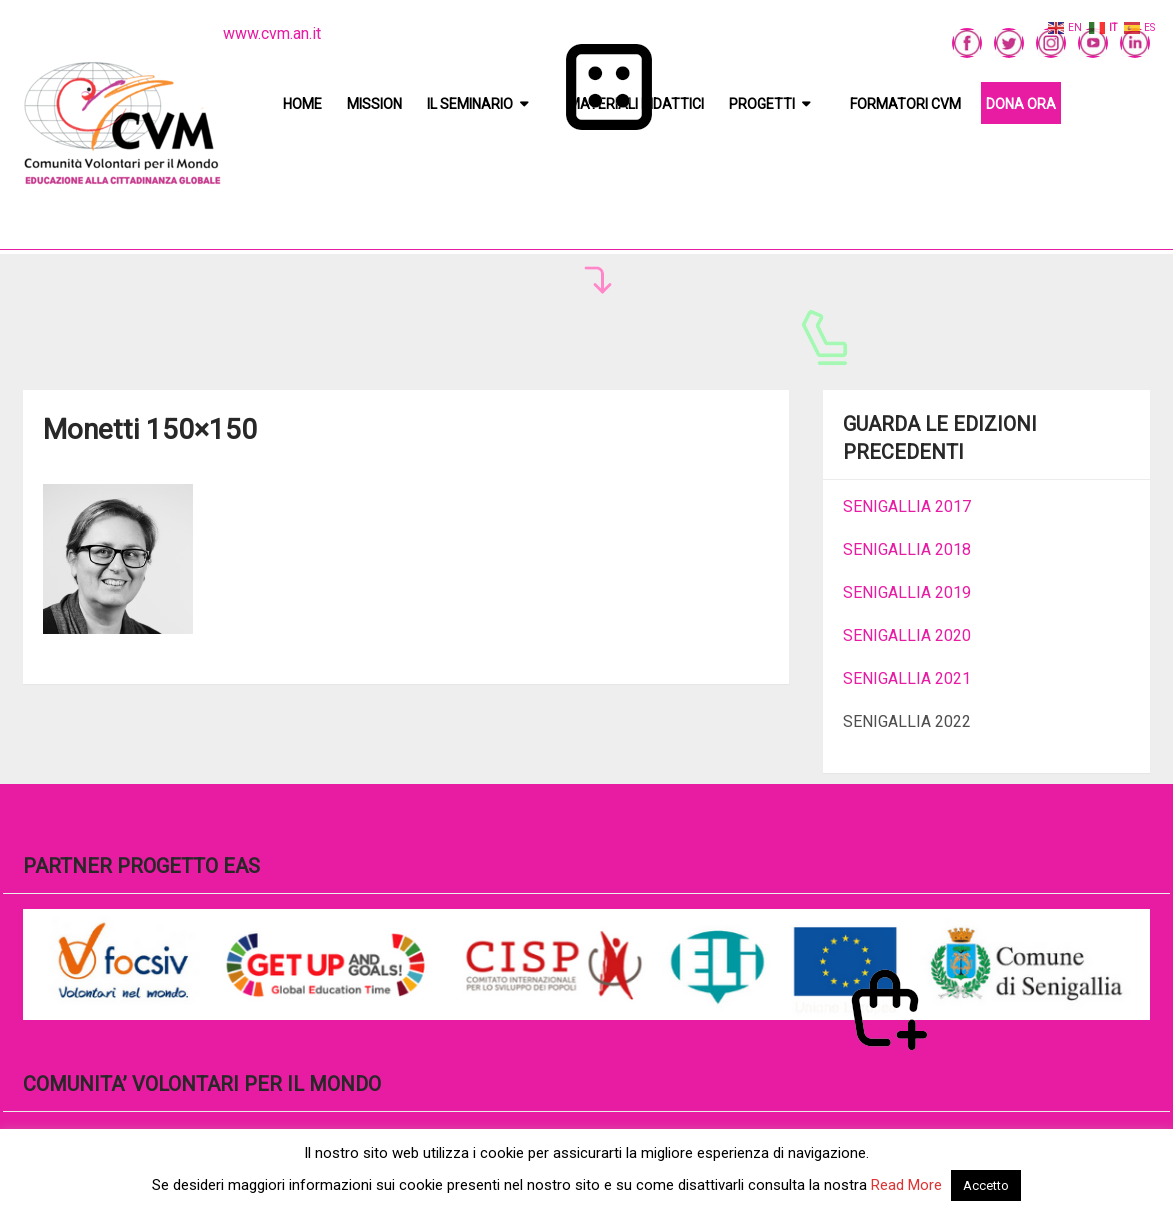  I want to click on roll or randomize a selection, so click(609, 87).